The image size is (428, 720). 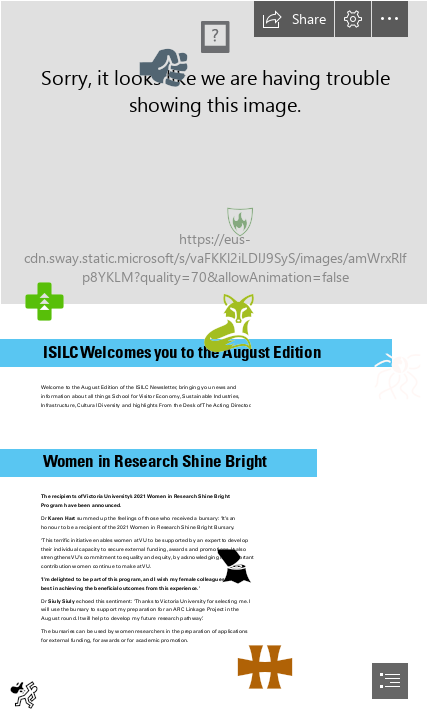 What do you see at coordinates (265, 667) in the screenshot?
I see `indicates a cursed or unholy location` at bounding box center [265, 667].